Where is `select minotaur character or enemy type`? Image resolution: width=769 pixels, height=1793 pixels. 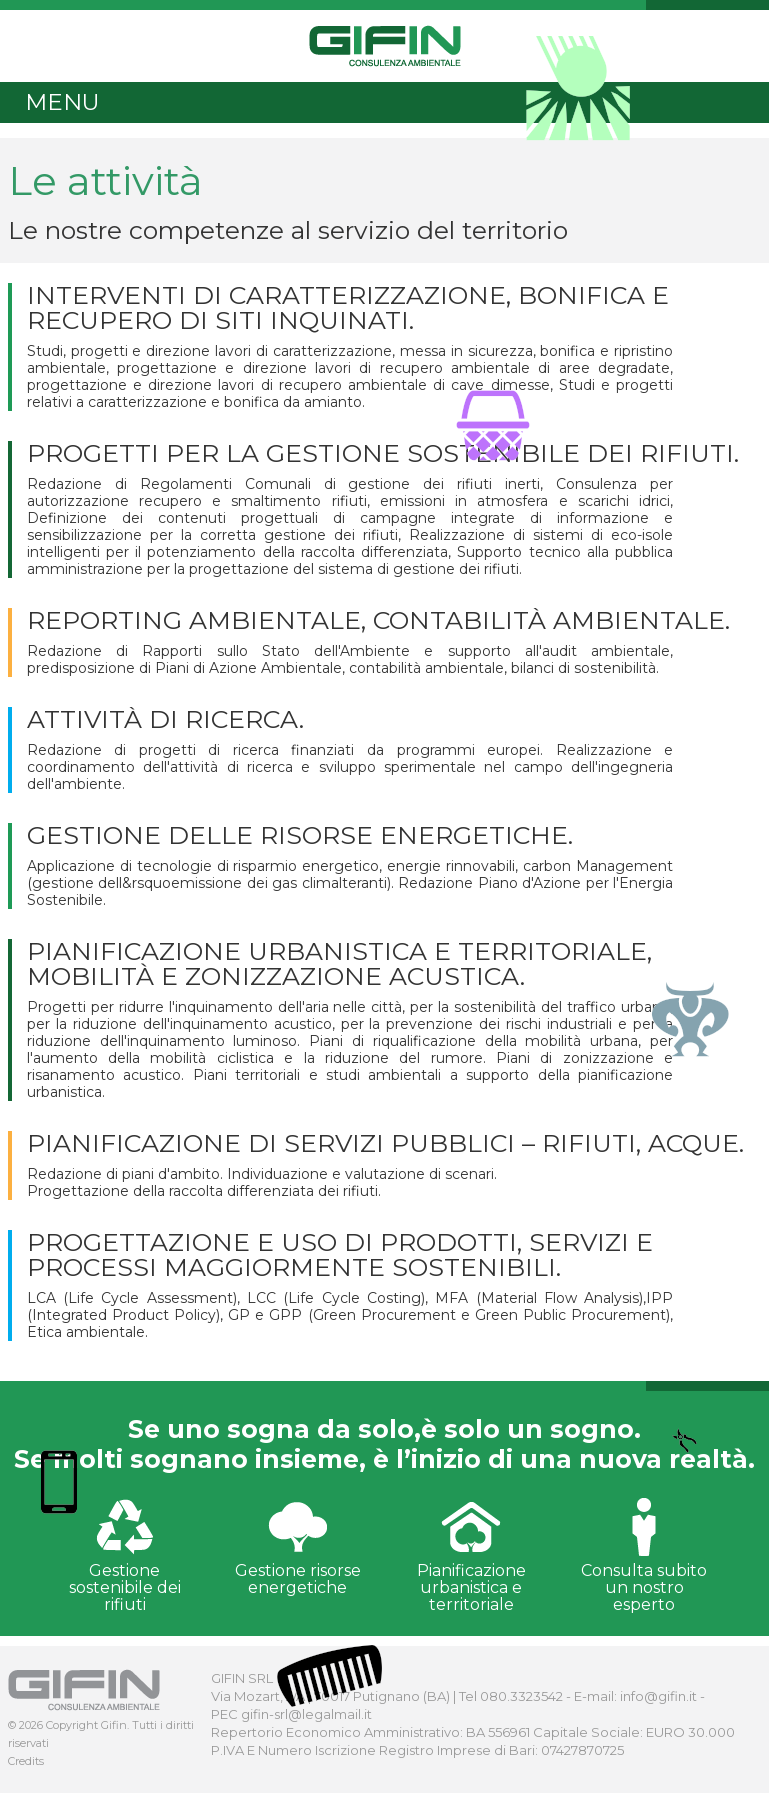
select minotaur character or enemy type is located at coordinates (690, 1020).